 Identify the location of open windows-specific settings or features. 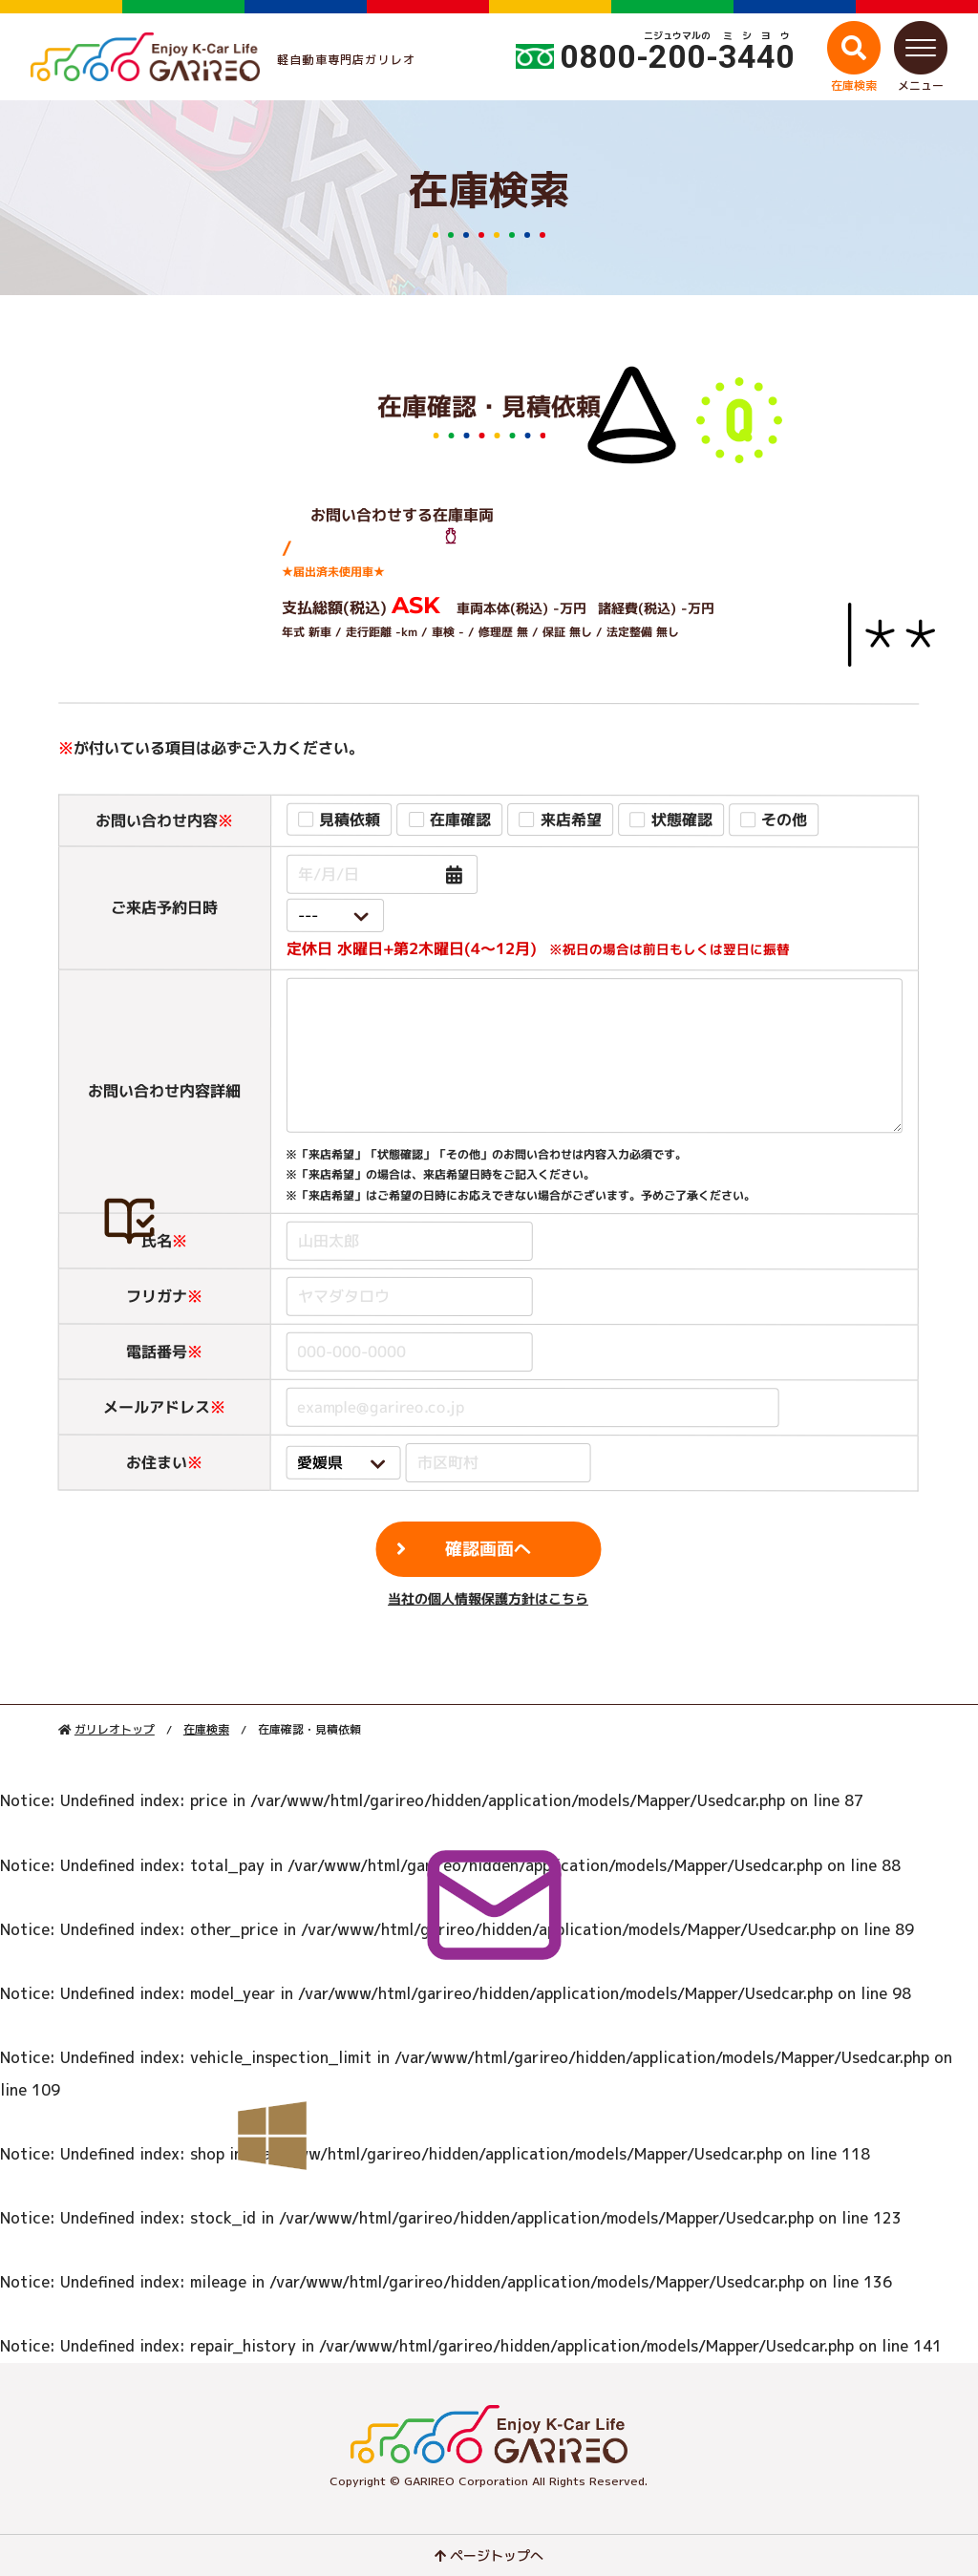
(272, 2136).